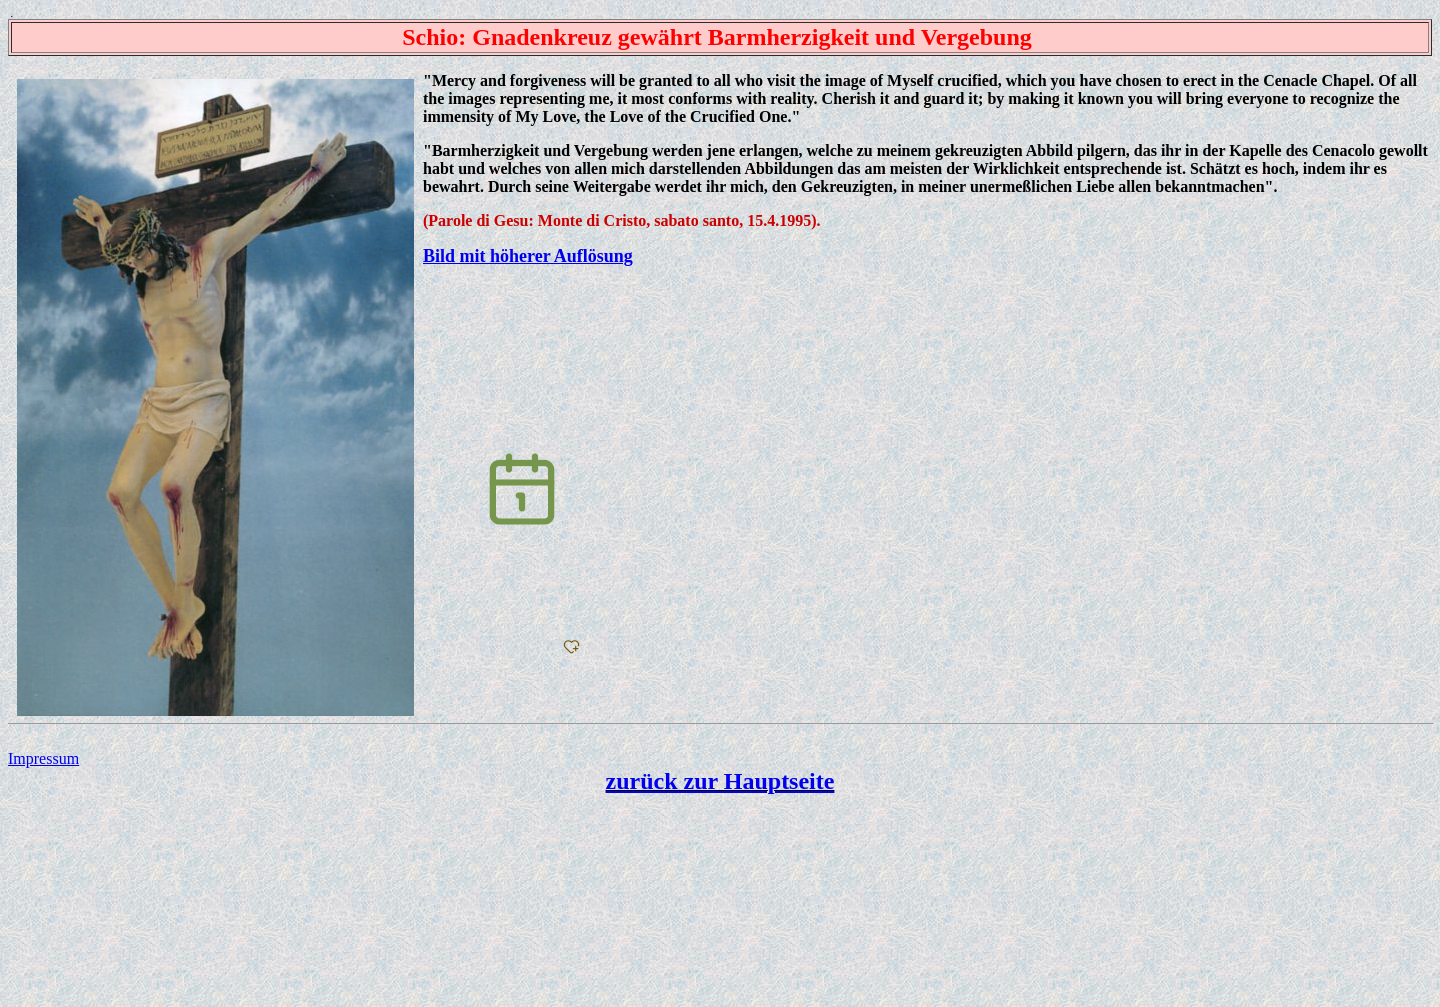 The image size is (1440, 1007). What do you see at coordinates (522, 489) in the screenshot?
I see `view events for the first day of the month` at bounding box center [522, 489].